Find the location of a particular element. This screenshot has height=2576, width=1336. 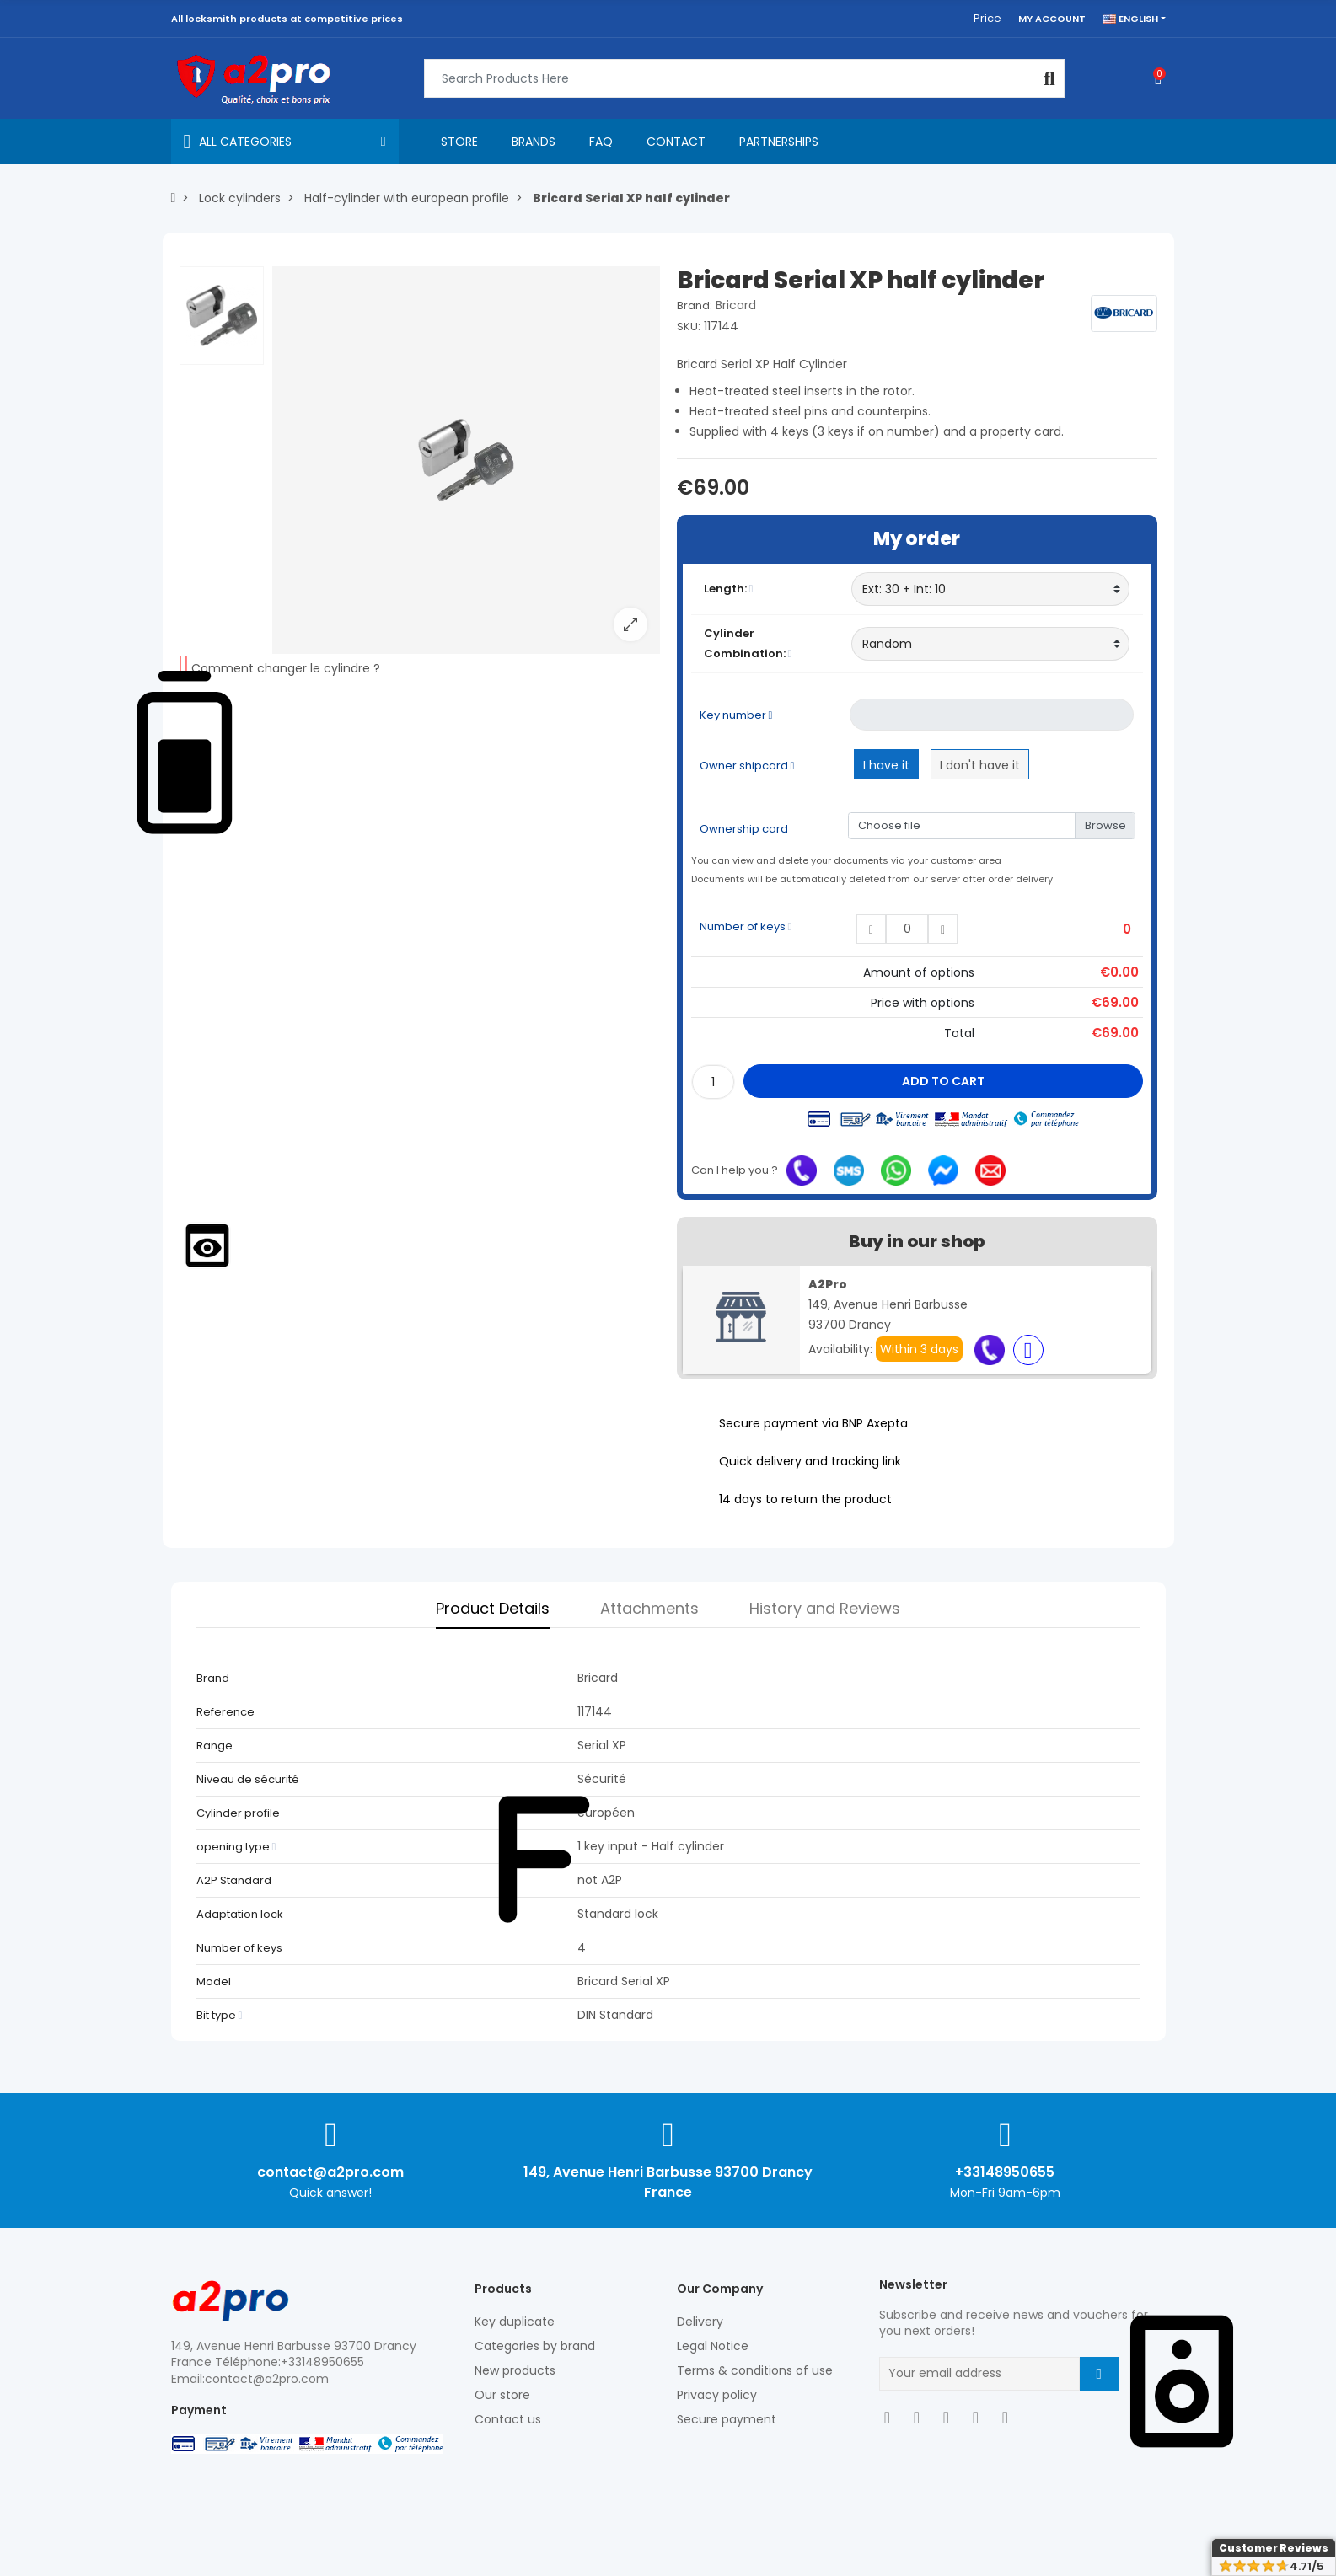

access audio or speaker settings is located at coordinates (1182, 2381).